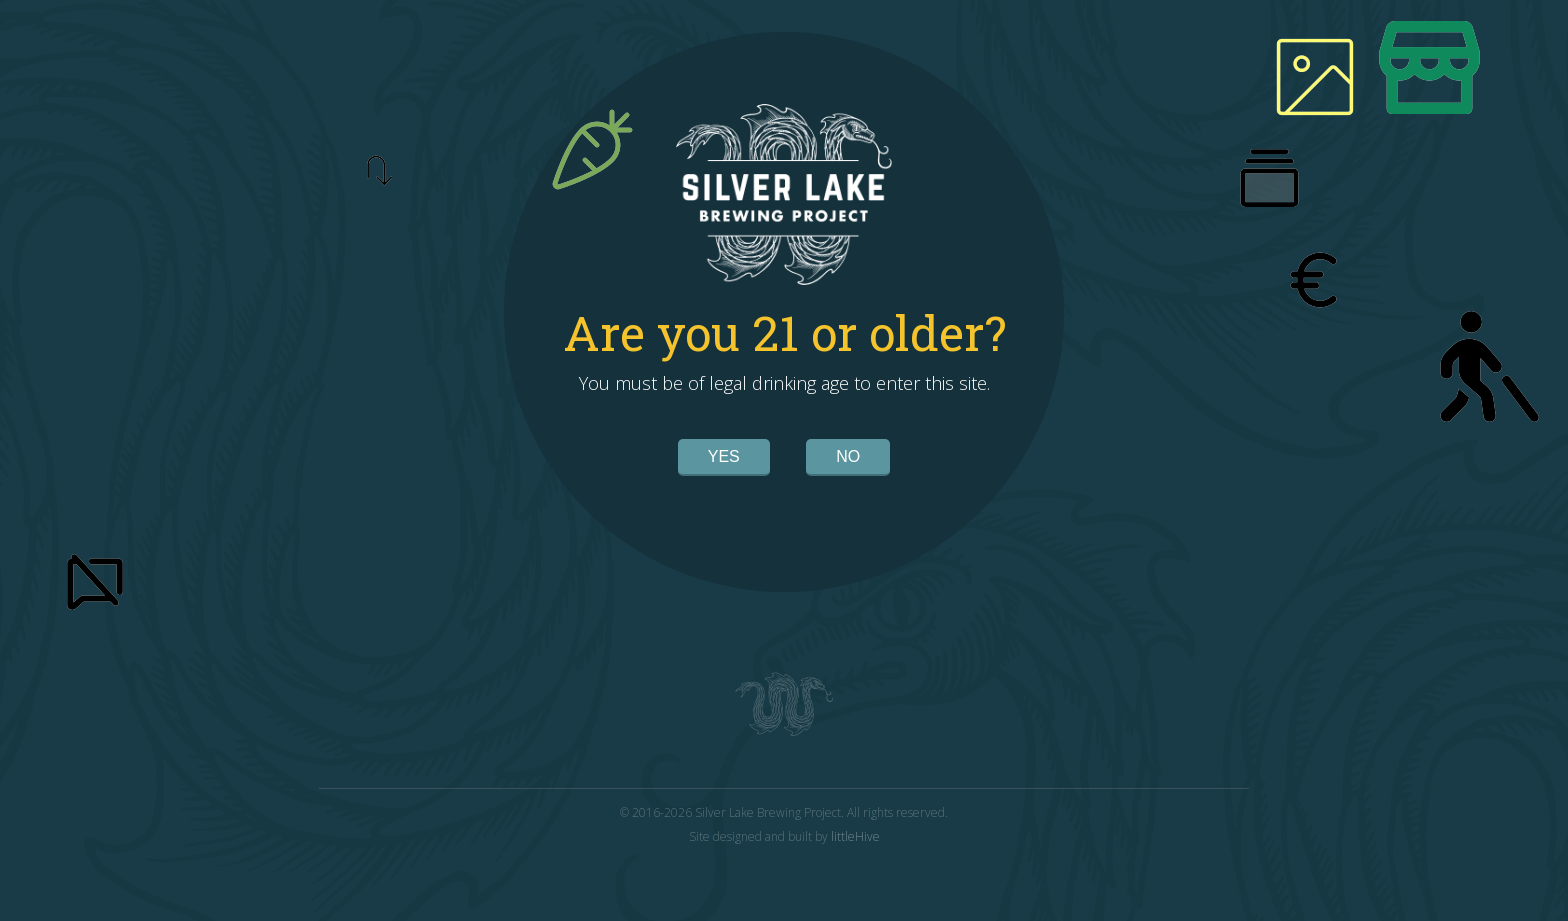  I want to click on mute or disable chat notifications, so click(95, 580).